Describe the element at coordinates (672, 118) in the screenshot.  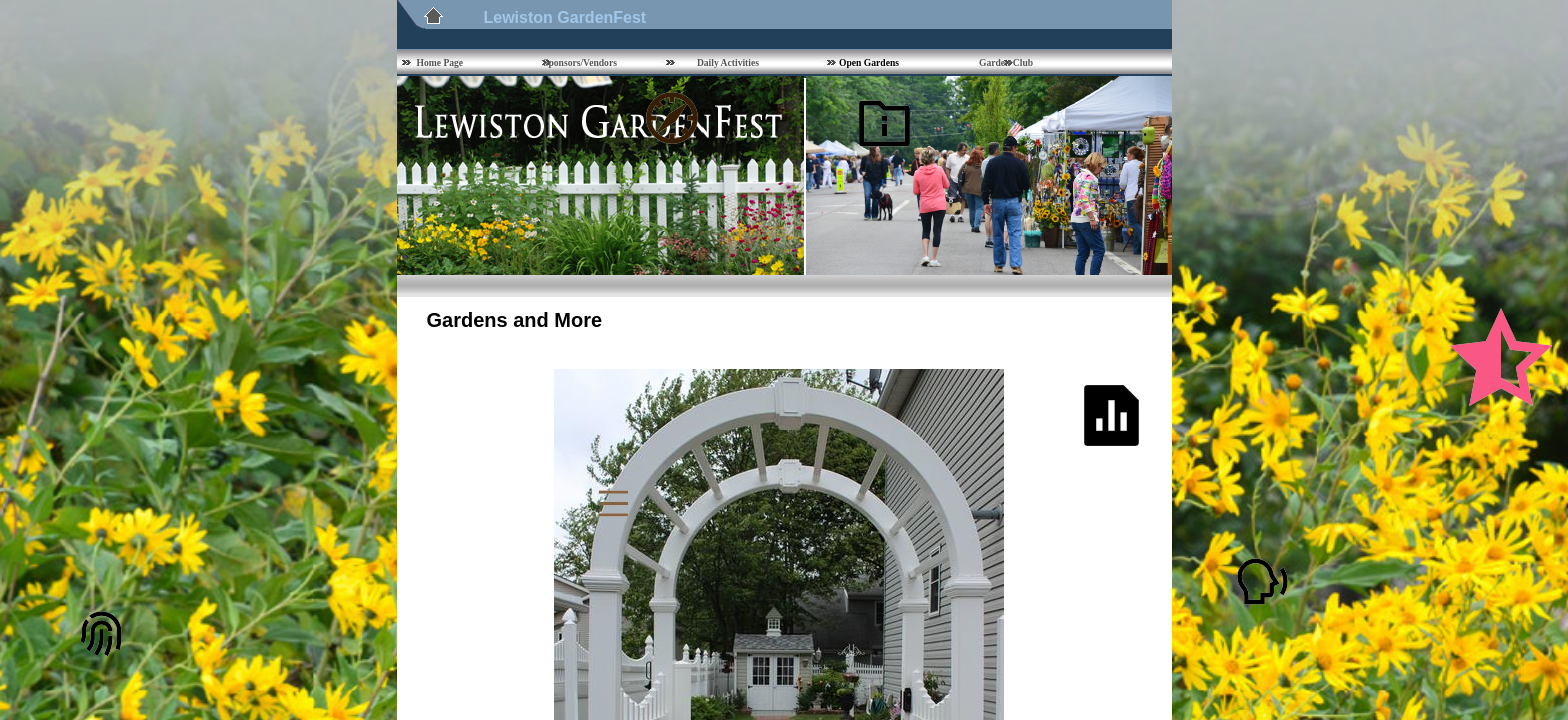
I see `open safari web browser` at that location.